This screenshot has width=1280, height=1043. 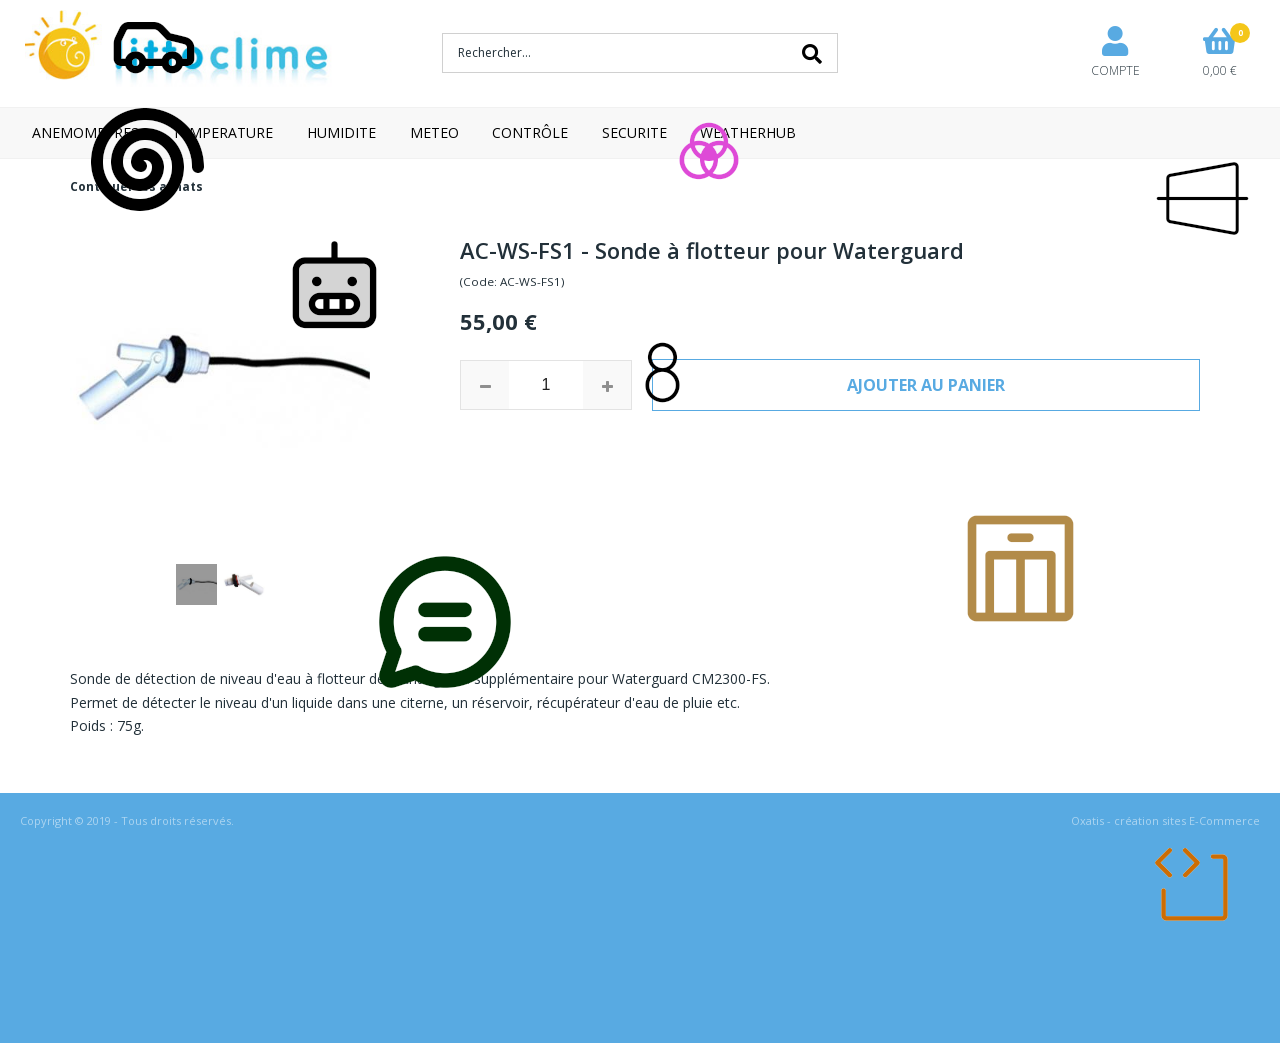 I want to click on indicates loading or processing in progress, so click(x=143, y=162).